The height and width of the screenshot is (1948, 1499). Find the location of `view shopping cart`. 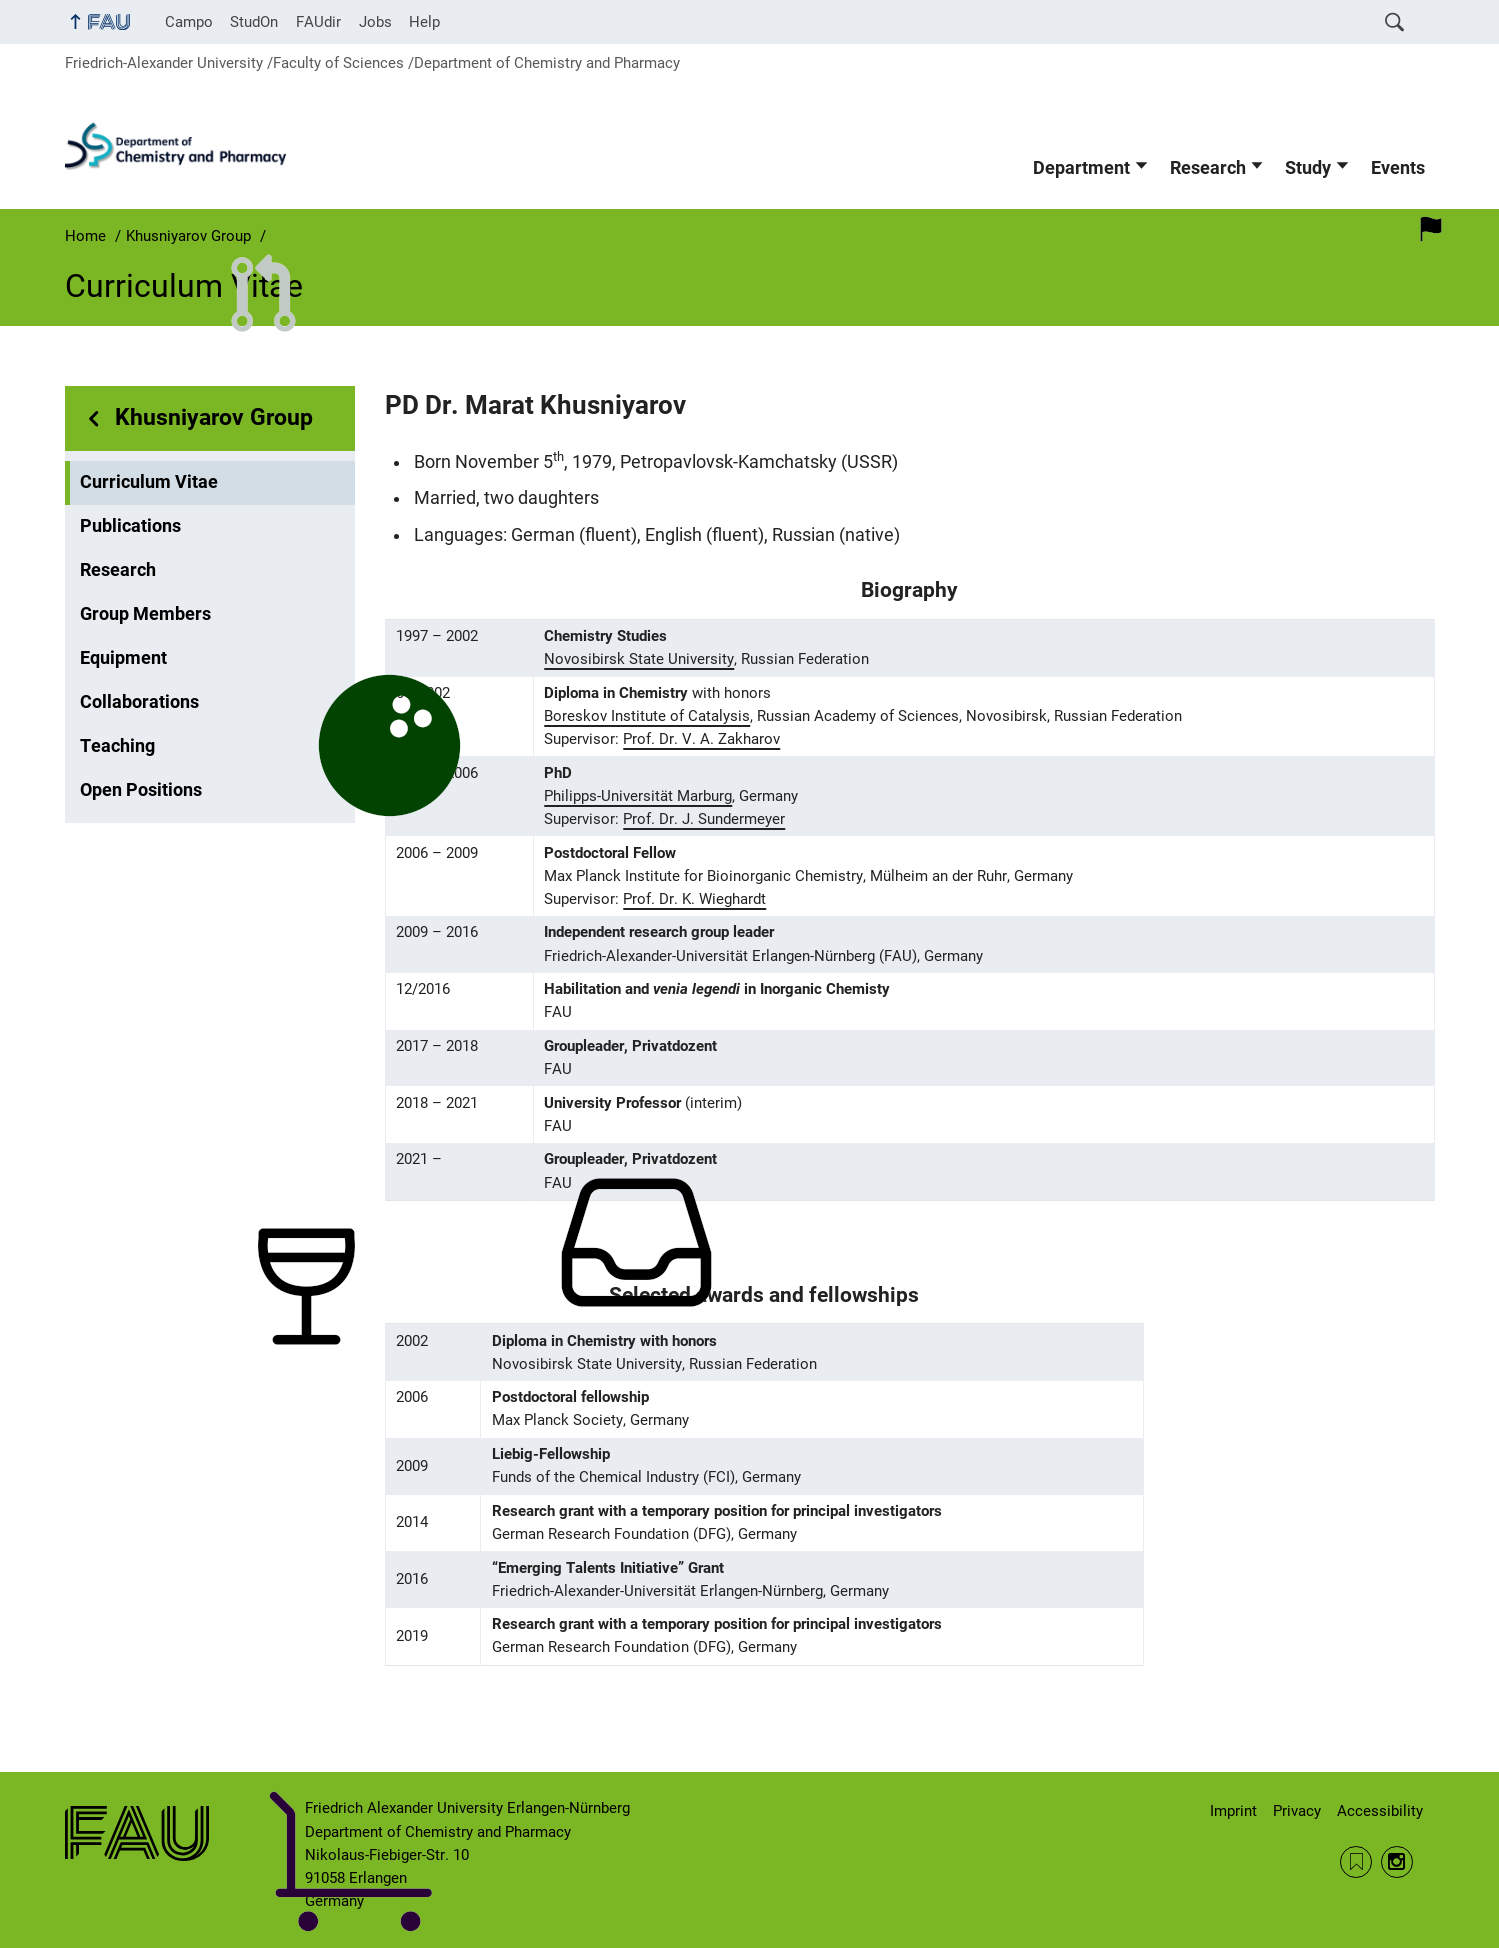

view shopping cart is located at coordinates (348, 1853).